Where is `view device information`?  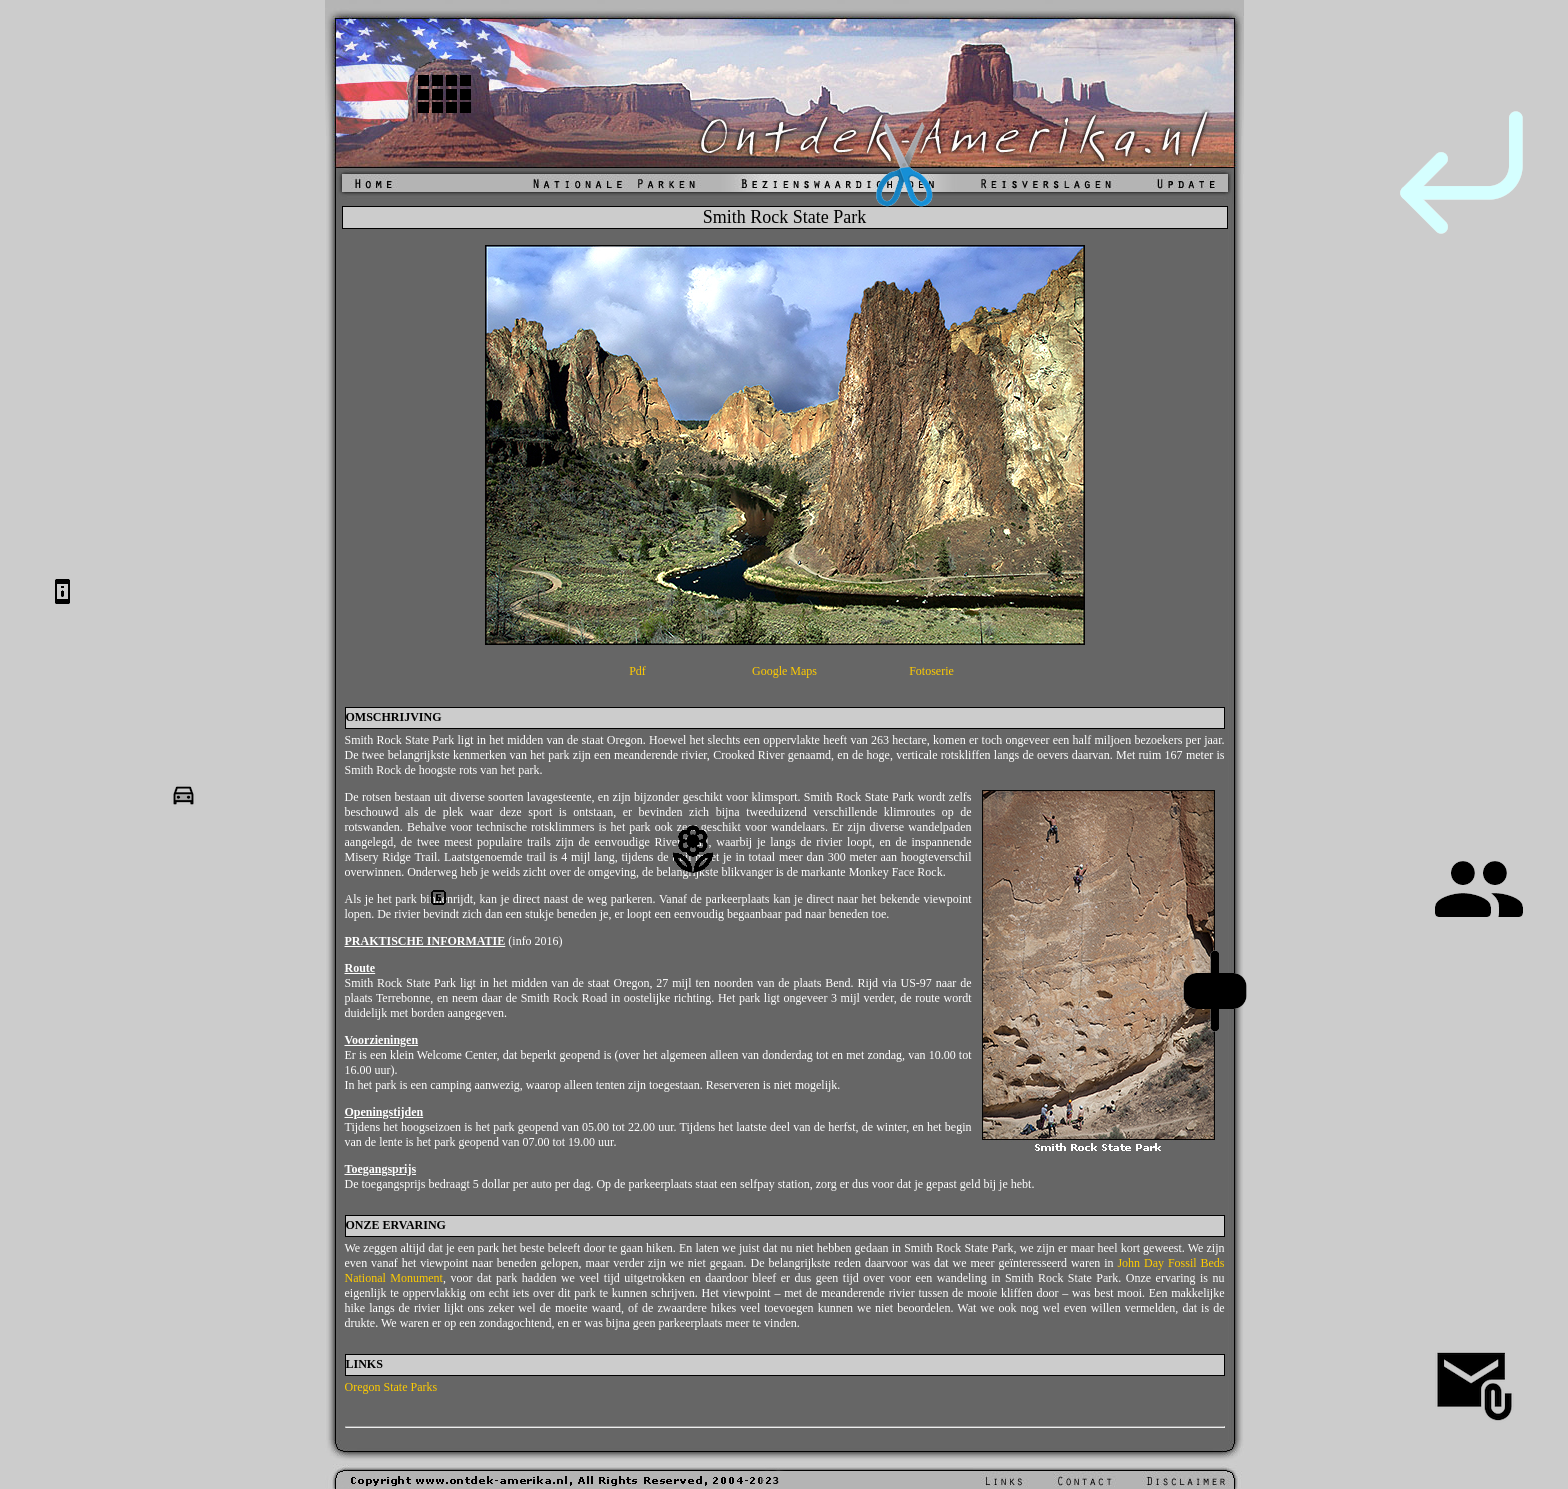 view device information is located at coordinates (62, 591).